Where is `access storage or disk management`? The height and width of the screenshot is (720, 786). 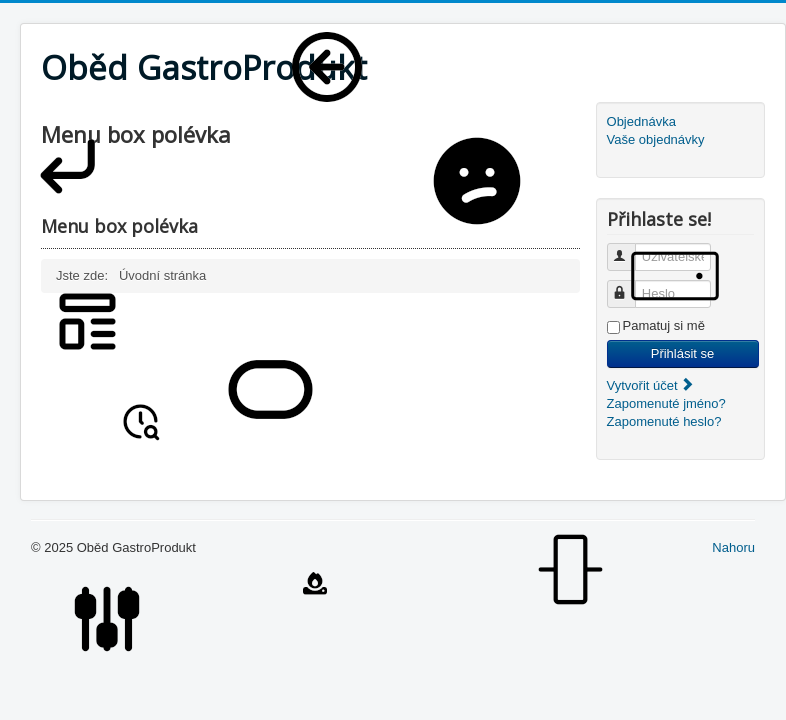 access storage or disk management is located at coordinates (675, 276).